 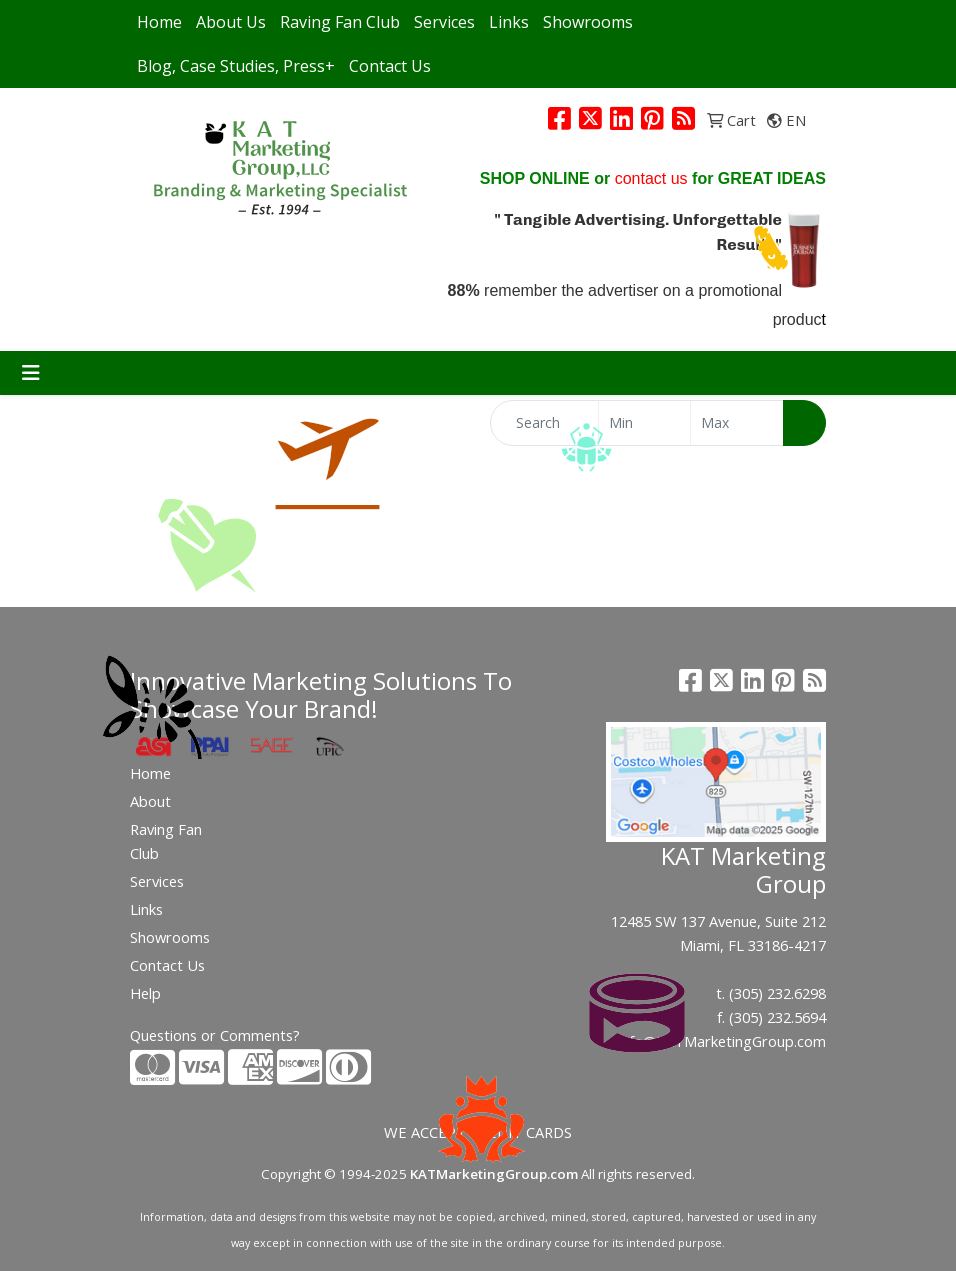 What do you see at coordinates (637, 1013) in the screenshot?
I see `canned fish item in a game inventory` at bounding box center [637, 1013].